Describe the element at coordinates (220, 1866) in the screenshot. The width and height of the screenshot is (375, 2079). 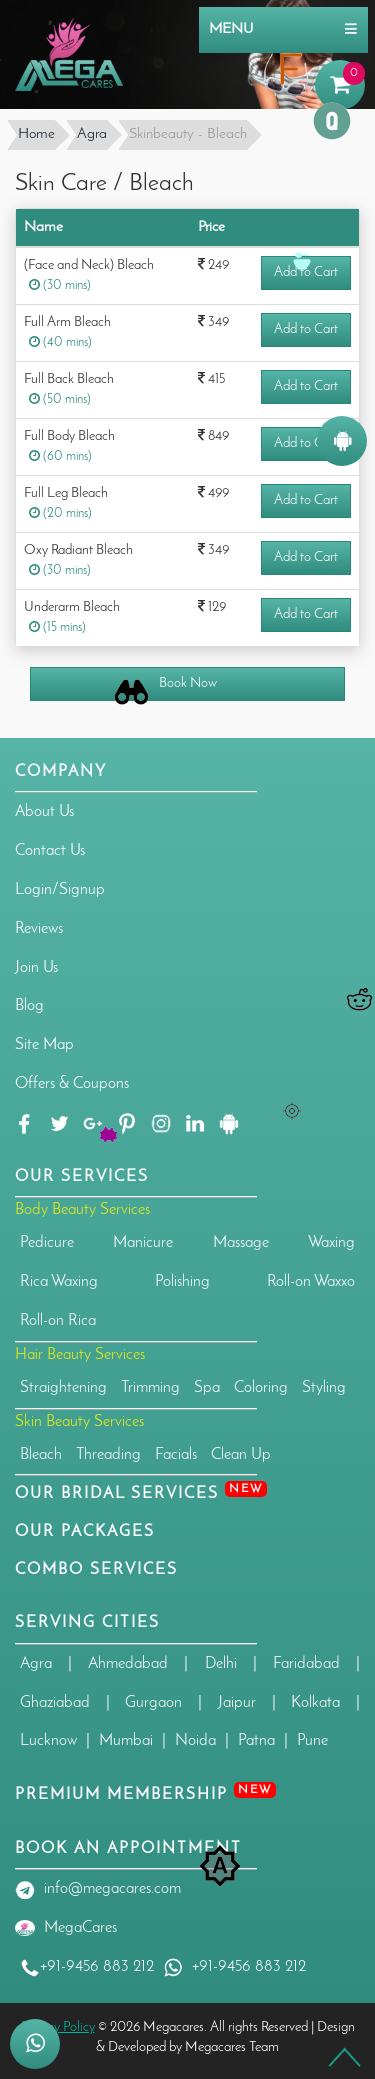
I see `enable automatic brightness adjustment` at that location.